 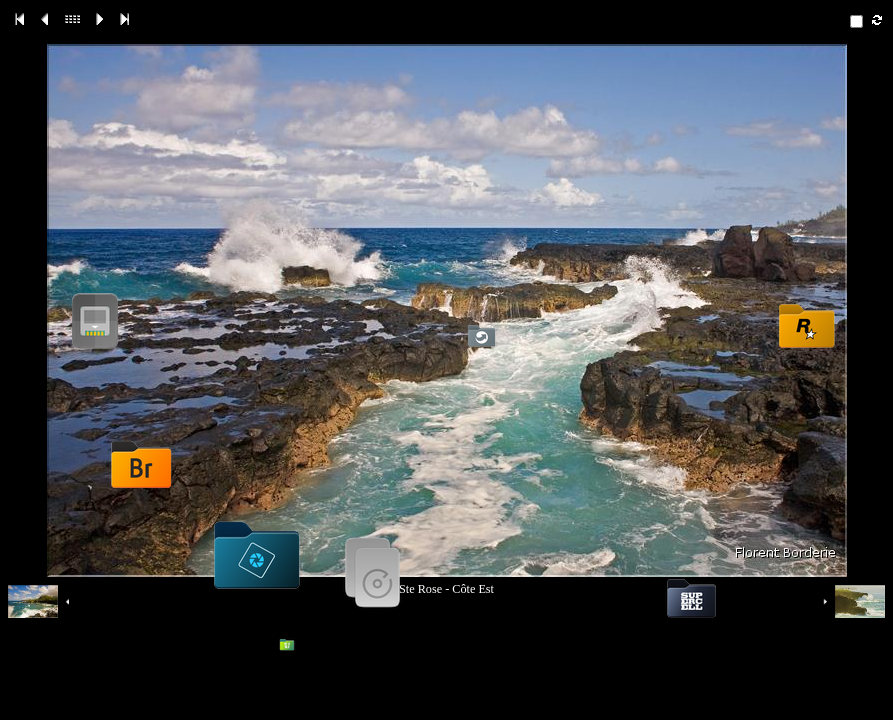 I want to click on open adobe photoshop elements project folder, so click(x=256, y=557).